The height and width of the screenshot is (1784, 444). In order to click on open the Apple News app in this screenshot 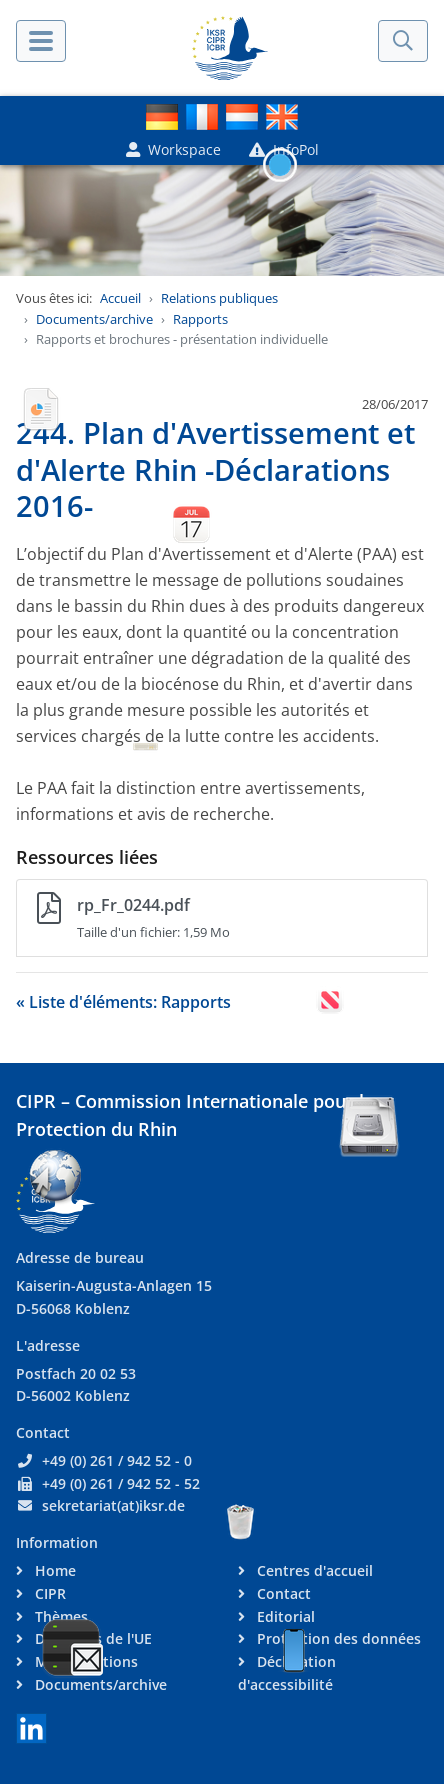, I will do `click(330, 1000)`.